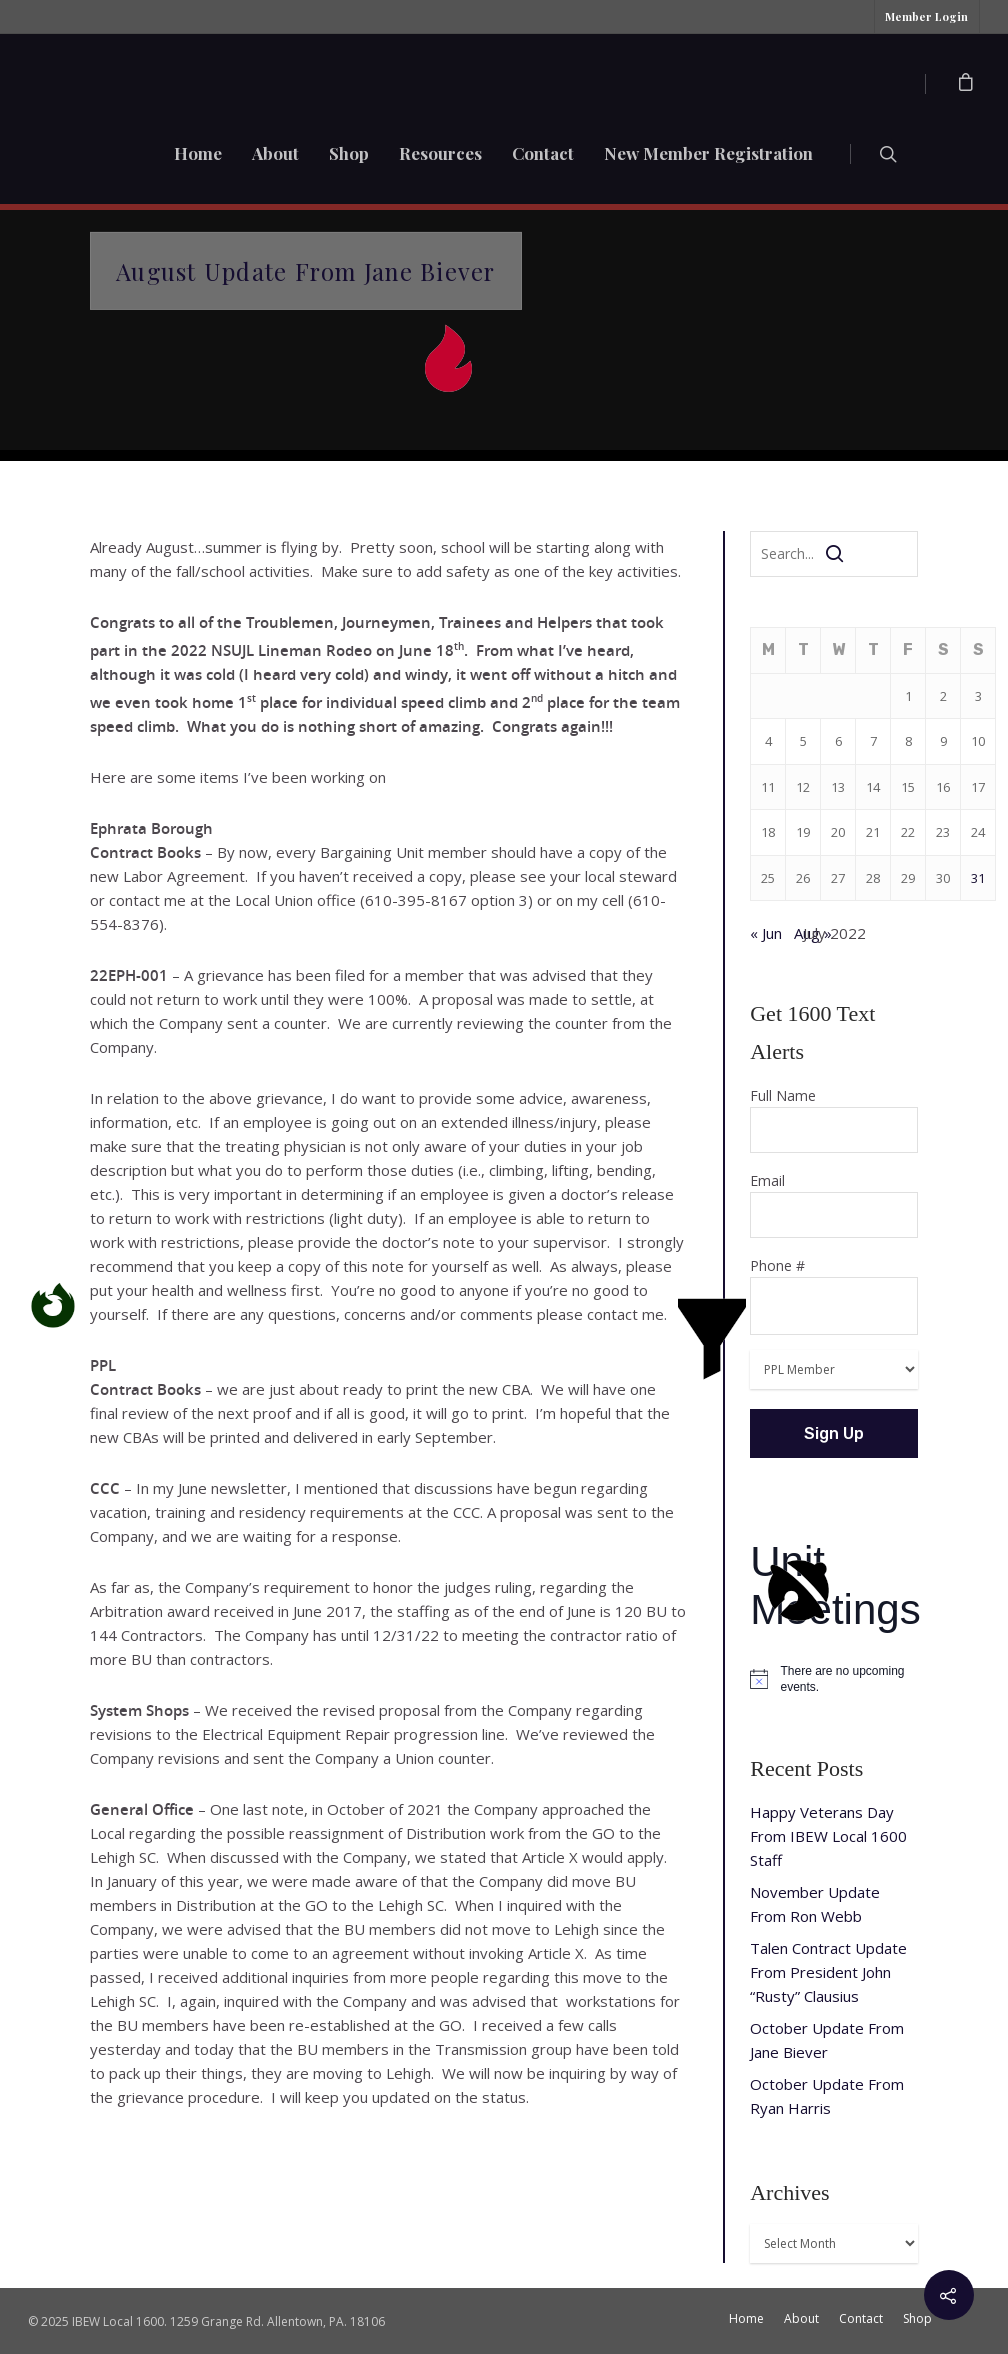  I want to click on open Firefox browser, so click(53, 1306).